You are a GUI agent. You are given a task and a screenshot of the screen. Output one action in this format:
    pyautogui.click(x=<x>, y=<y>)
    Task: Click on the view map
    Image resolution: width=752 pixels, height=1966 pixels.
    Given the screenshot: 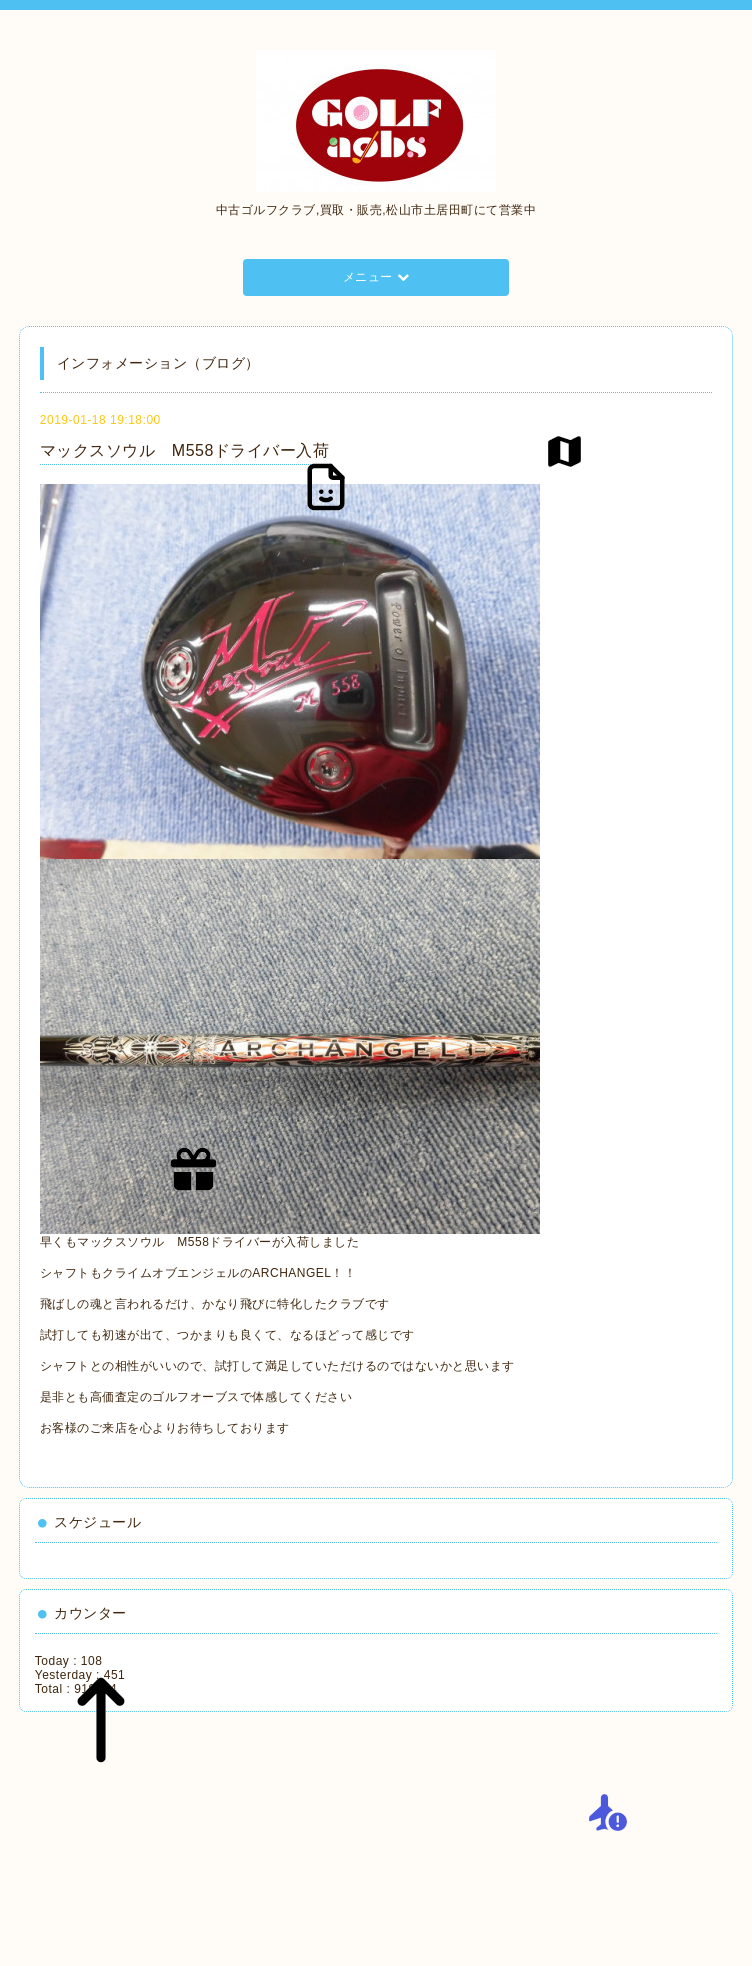 What is the action you would take?
    pyautogui.click(x=564, y=451)
    